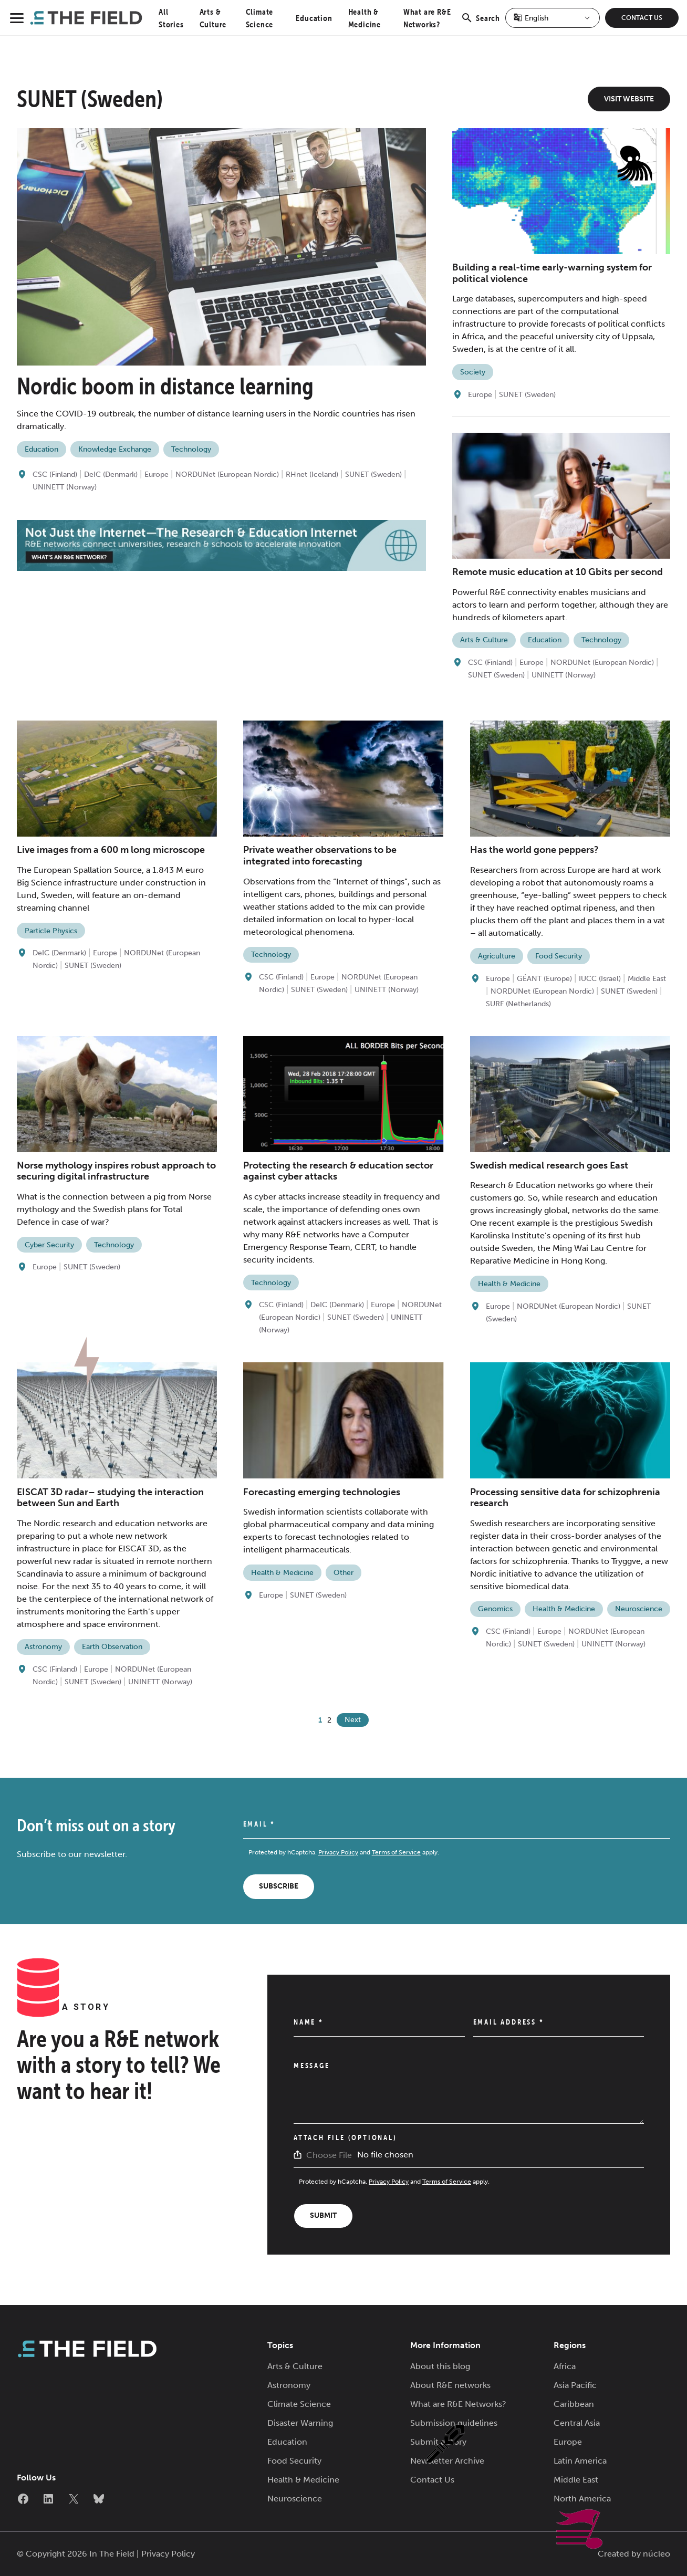 The width and height of the screenshot is (687, 2576). Describe the element at coordinates (634, 163) in the screenshot. I see `squid or octopus creature icon for a game` at that location.